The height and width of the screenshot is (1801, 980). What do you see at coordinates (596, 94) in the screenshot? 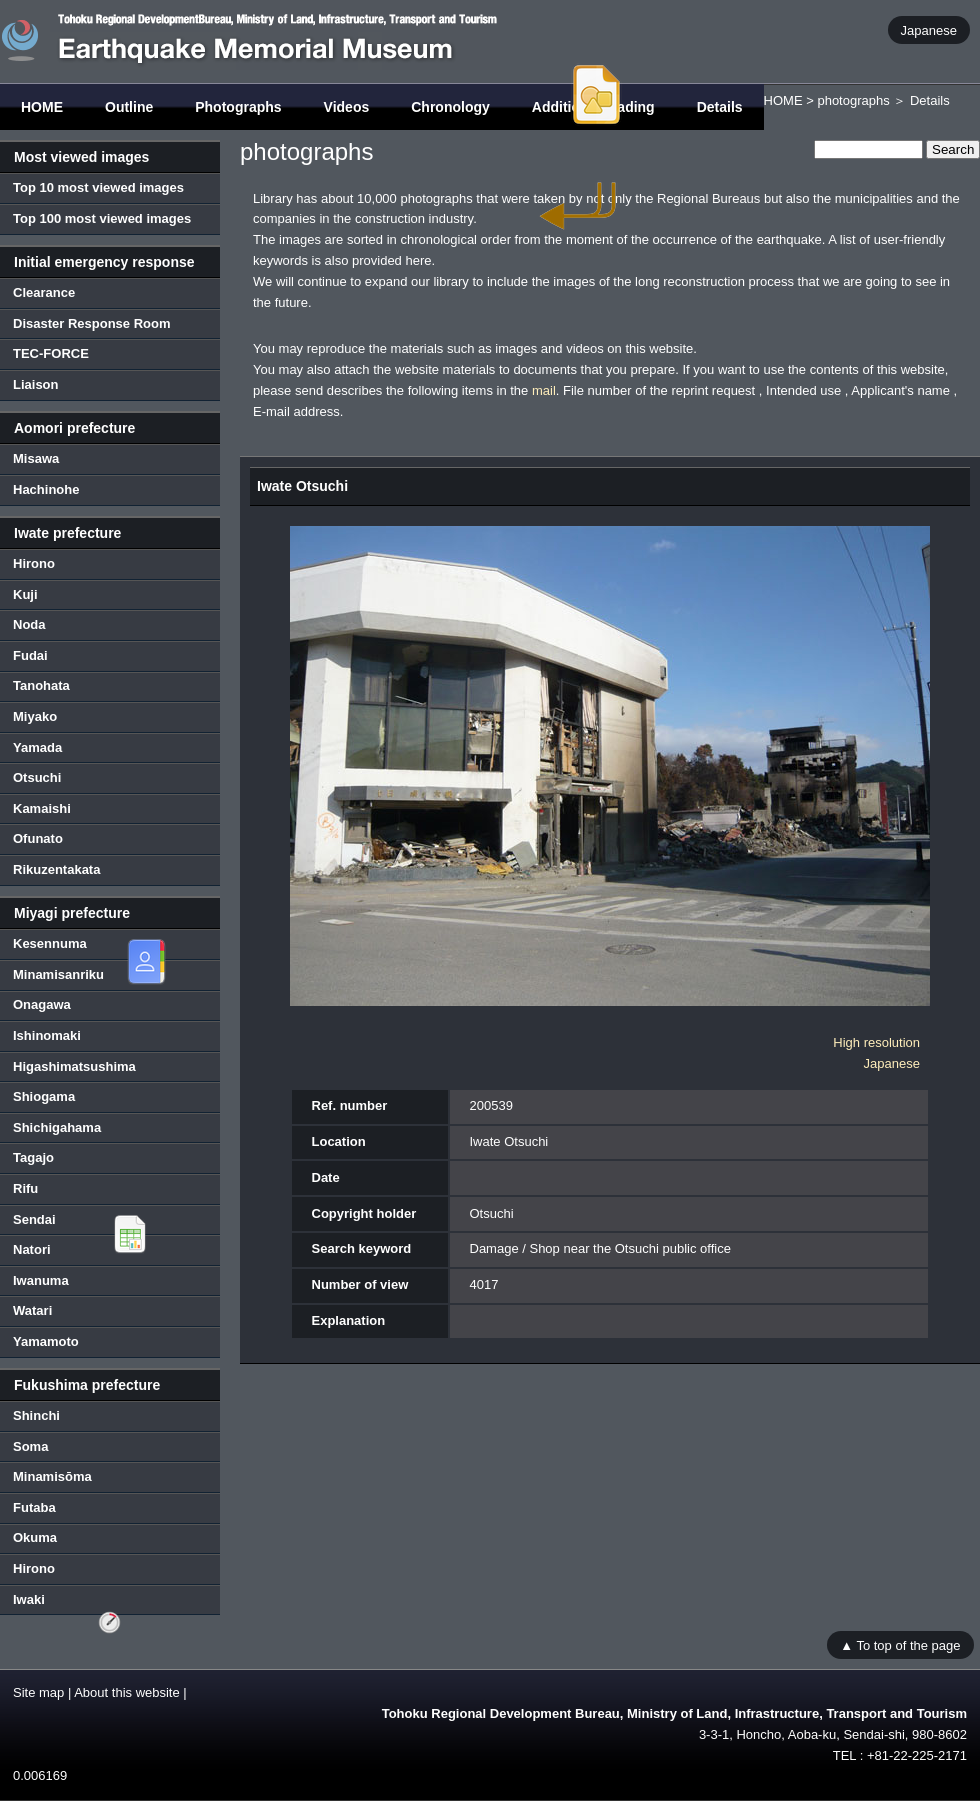
I see `open a vector graphics document` at bounding box center [596, 94].